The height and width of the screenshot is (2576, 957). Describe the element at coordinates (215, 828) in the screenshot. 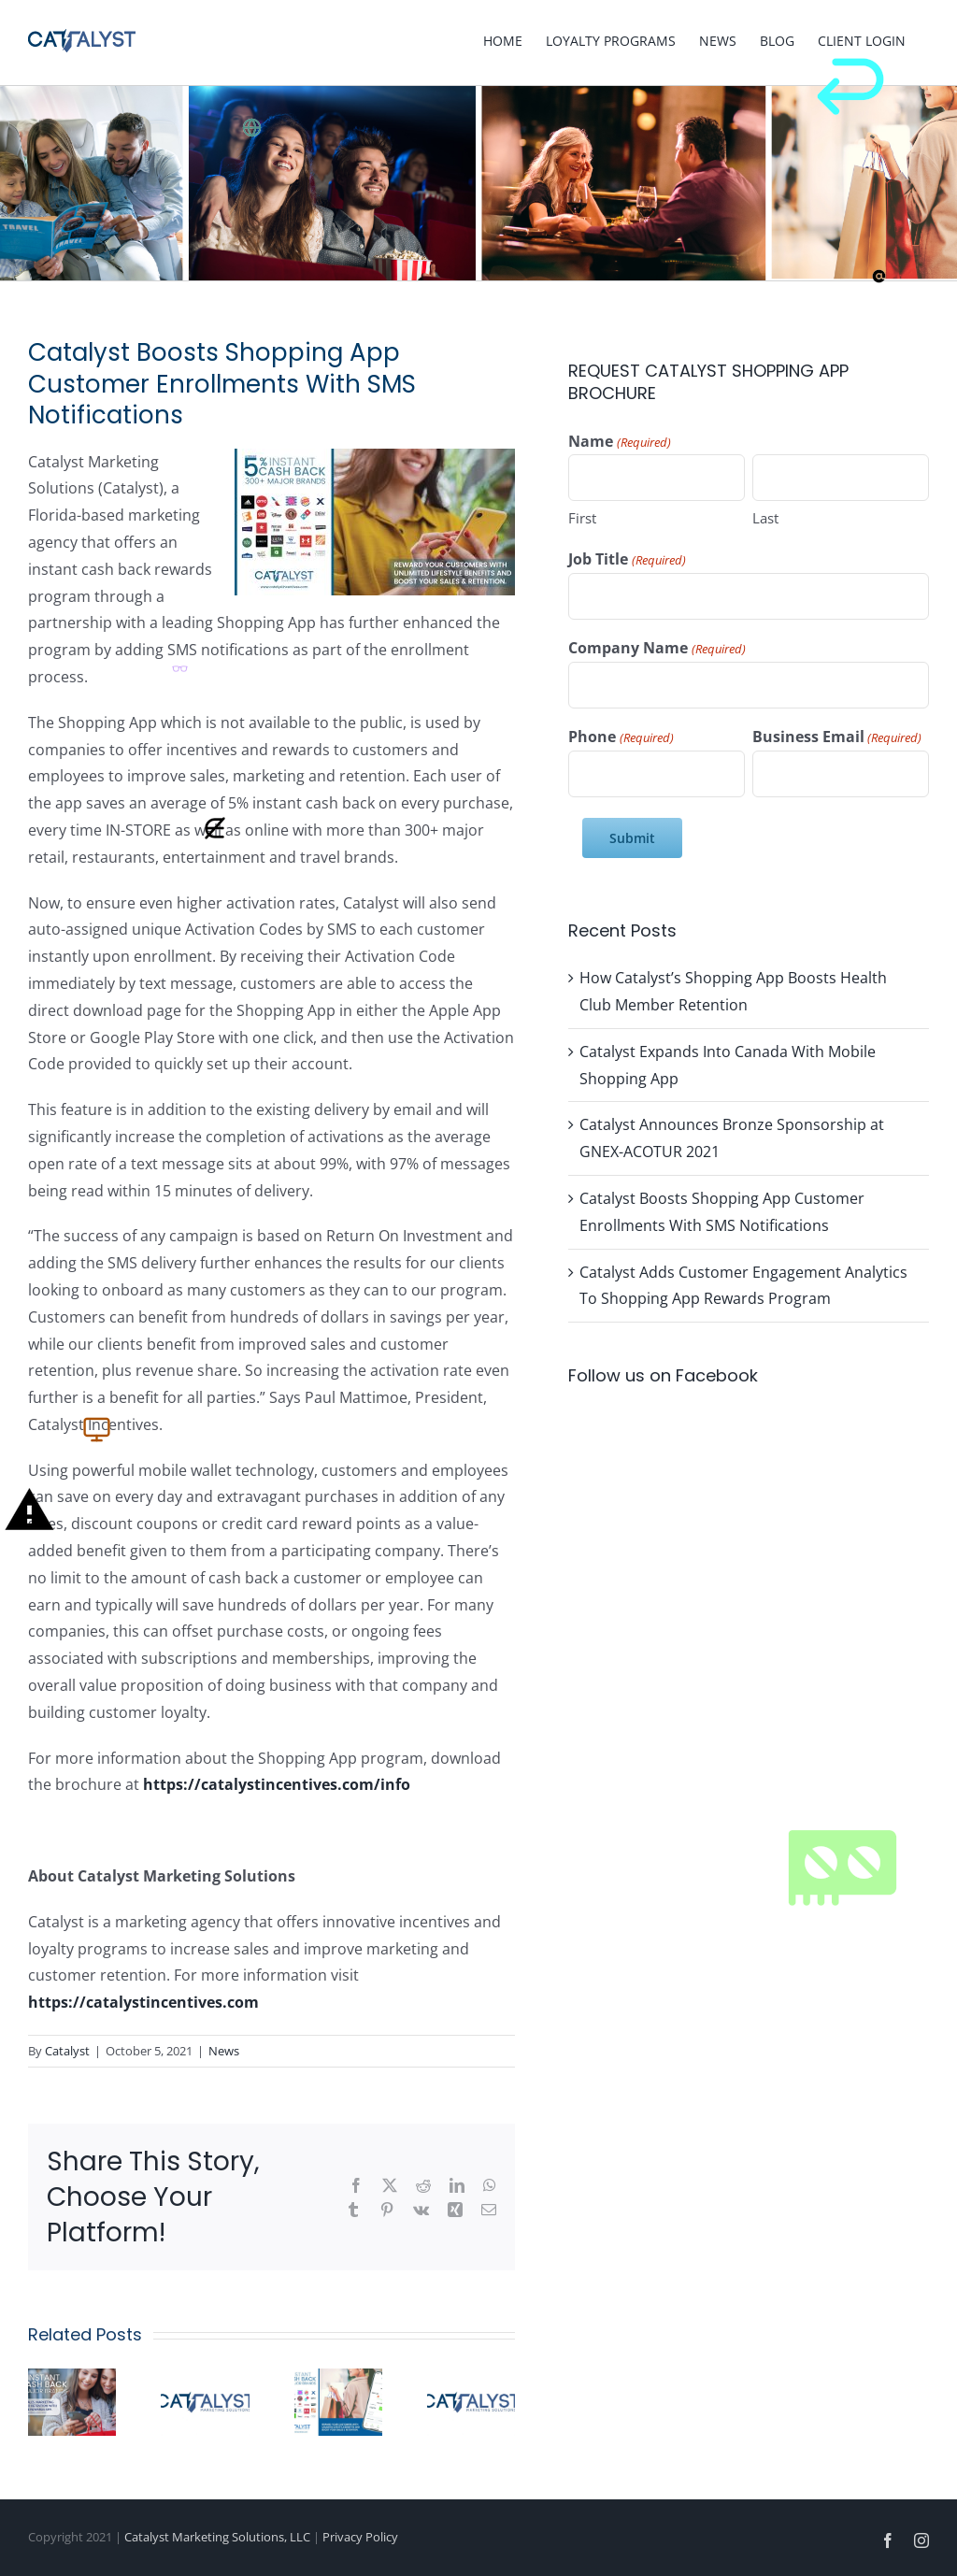

I see `indicates item is not part of a set or group` at that location.